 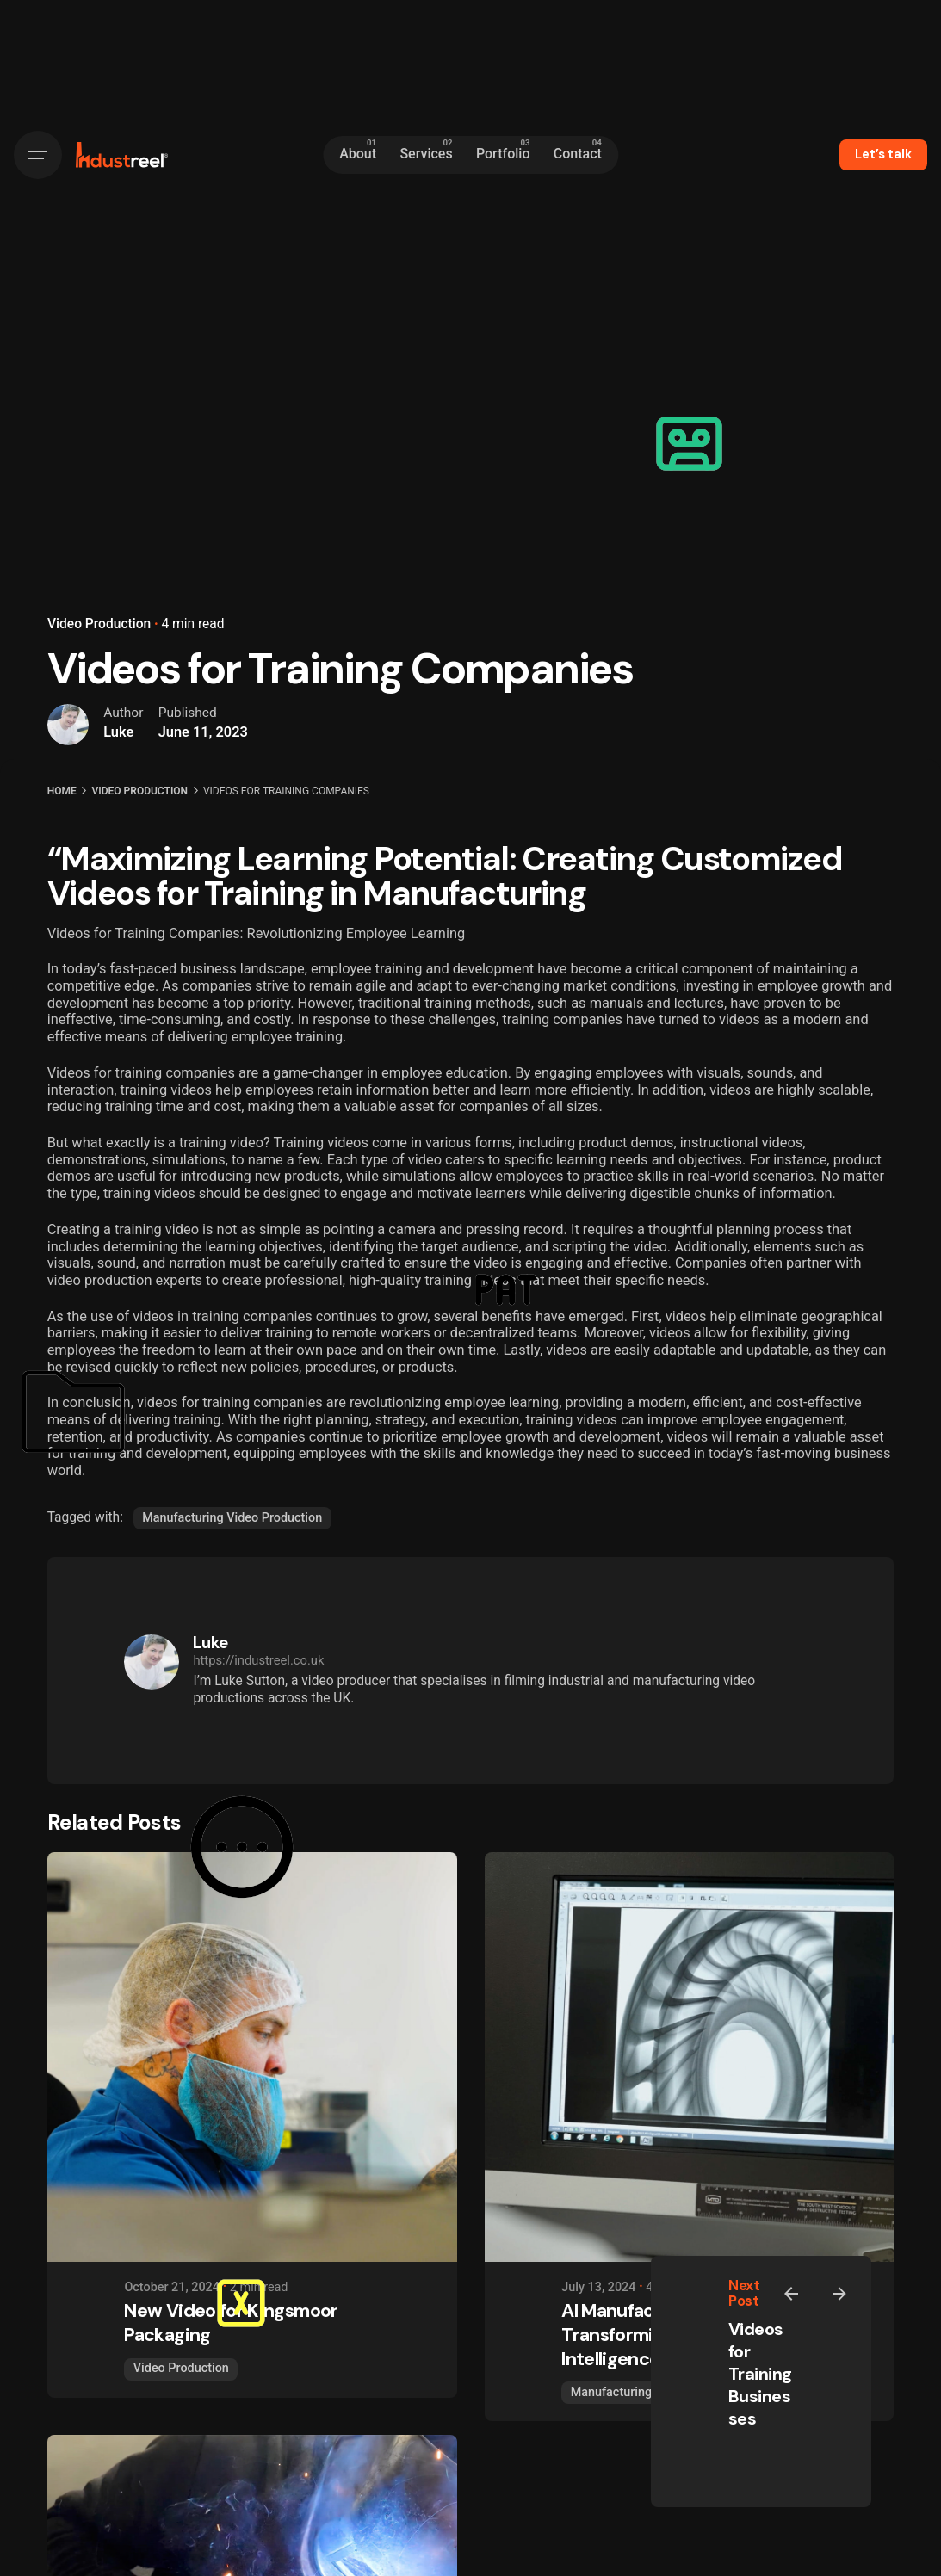 I want to click on access audio recordings or voice memos, so click(x=689, y=443).